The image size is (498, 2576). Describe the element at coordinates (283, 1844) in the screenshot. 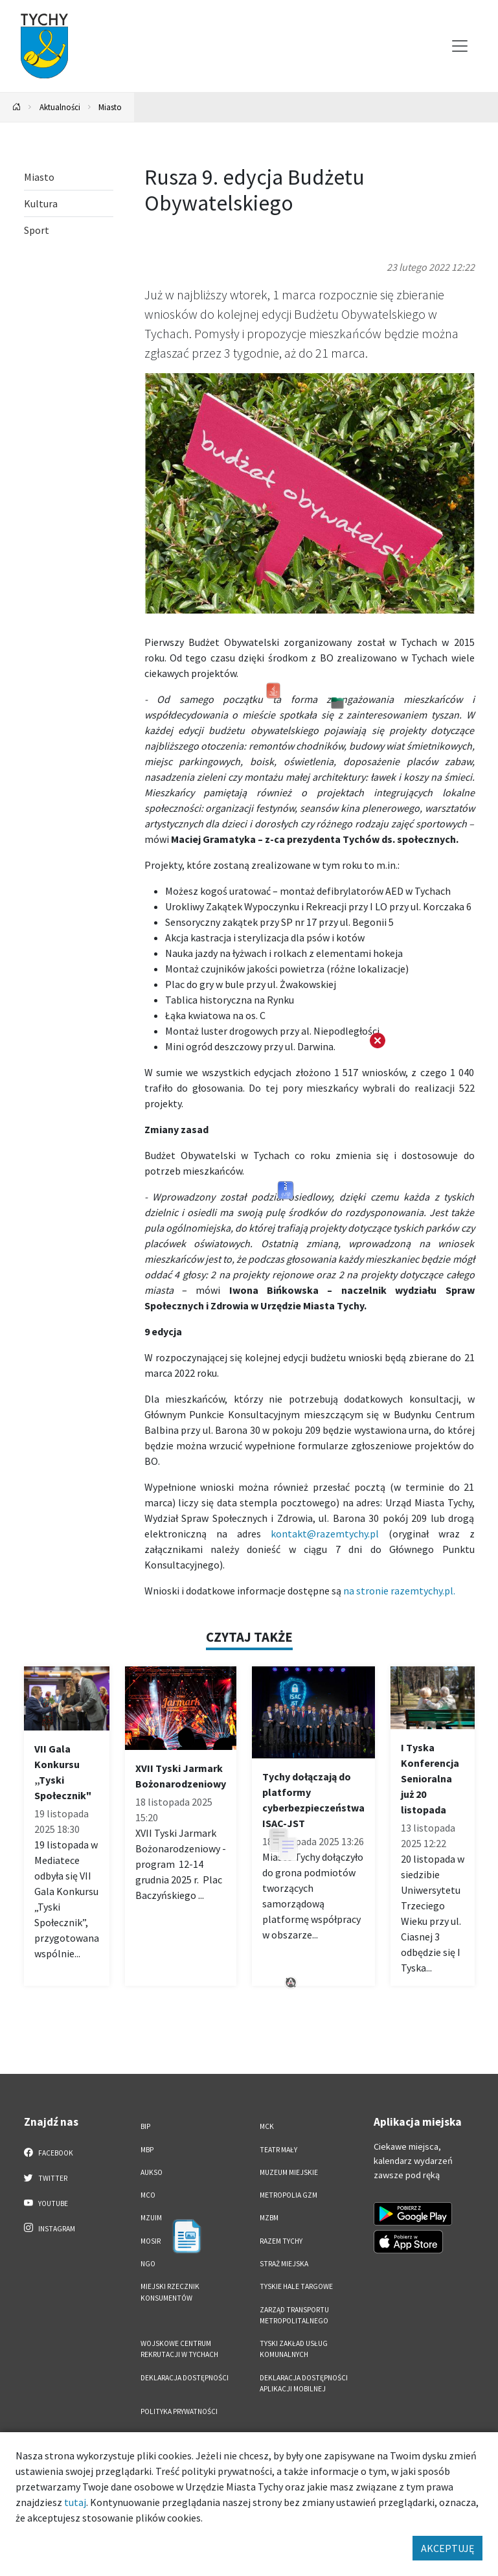

I see `copy selected content to clipboard` at that location.